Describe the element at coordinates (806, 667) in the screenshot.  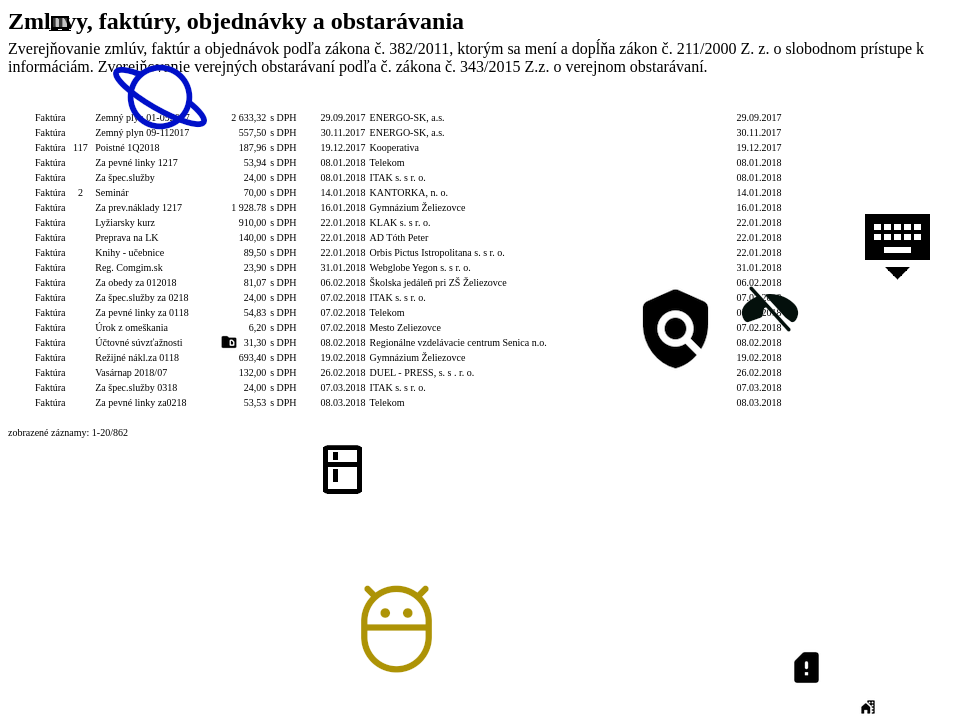
I see `indicates an issue with the SD card` at that location.